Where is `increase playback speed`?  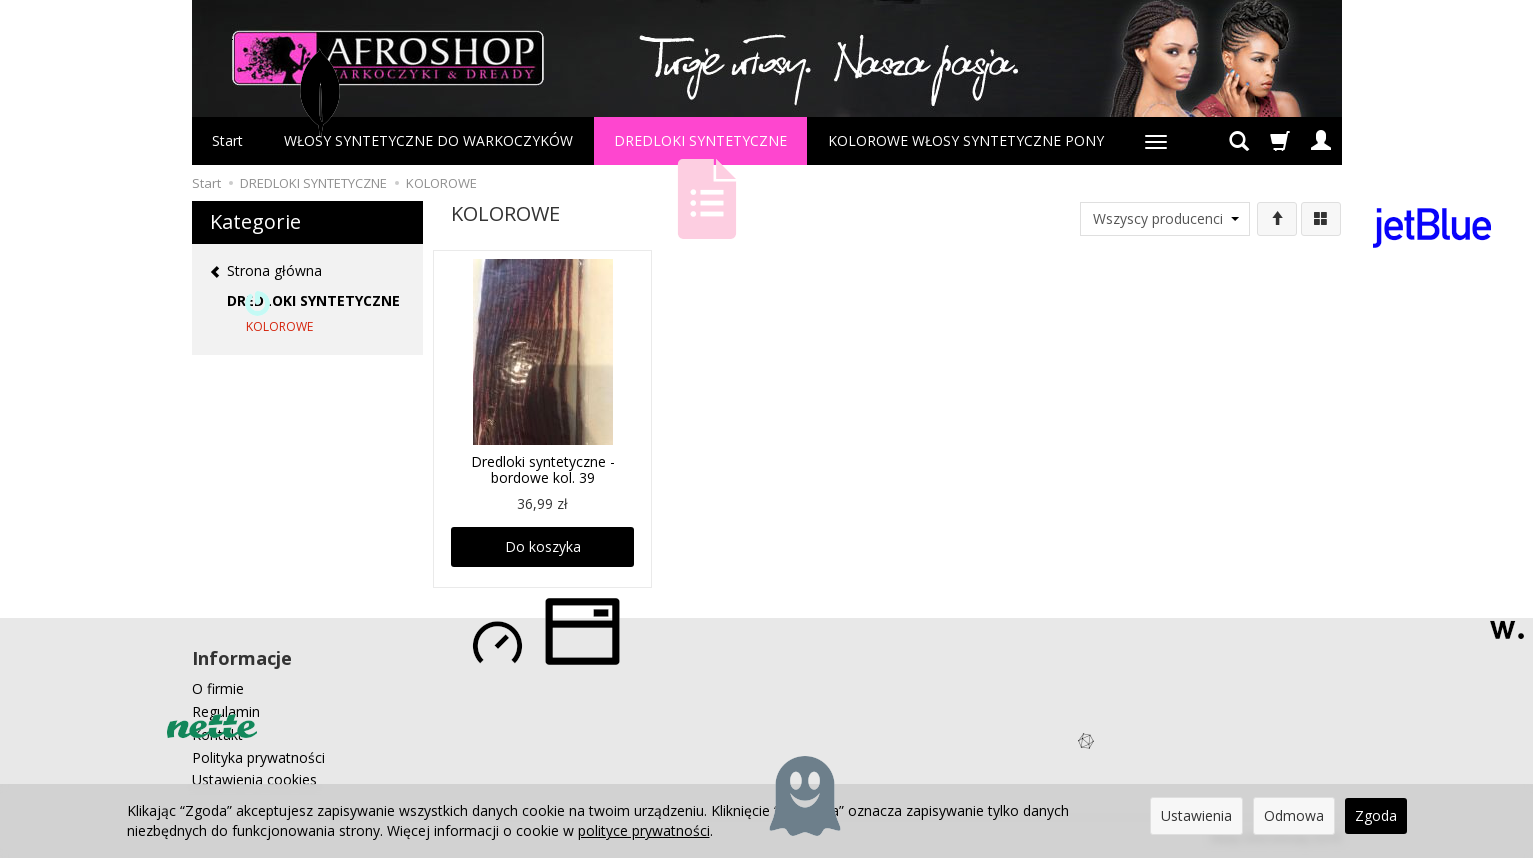
increase playback speed is located at coordinates (497, 643).